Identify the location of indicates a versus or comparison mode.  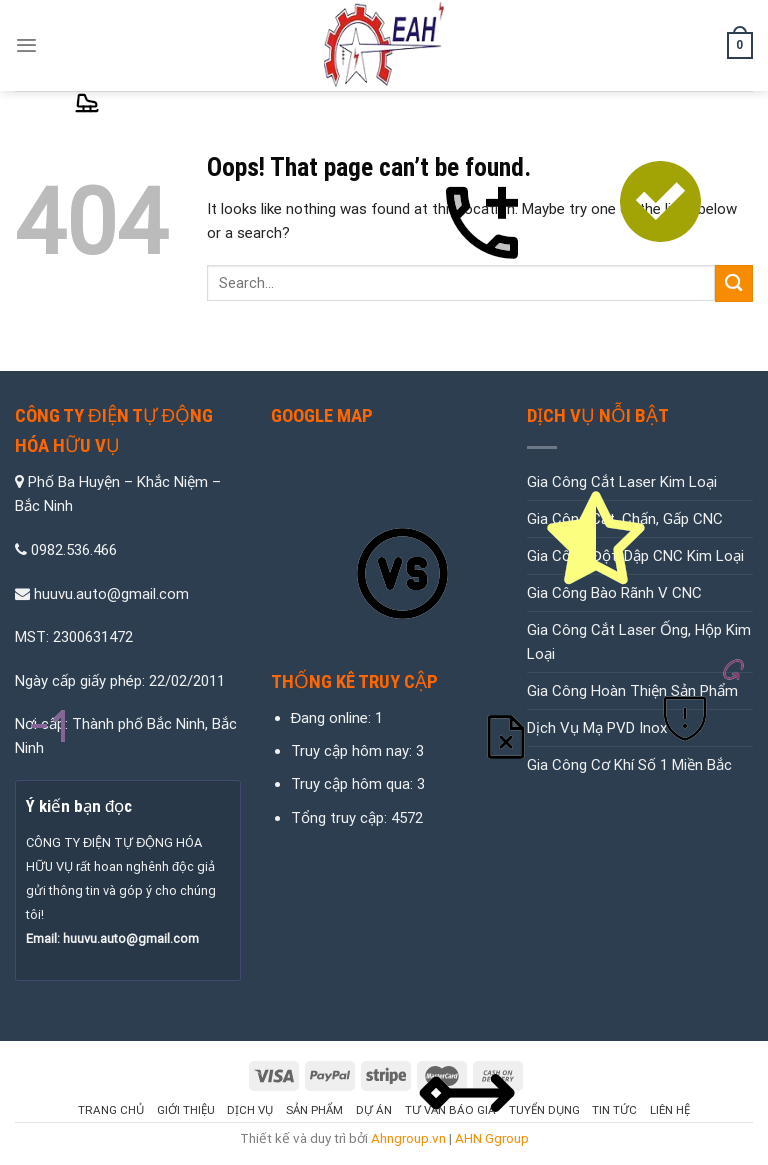
(402, 573).